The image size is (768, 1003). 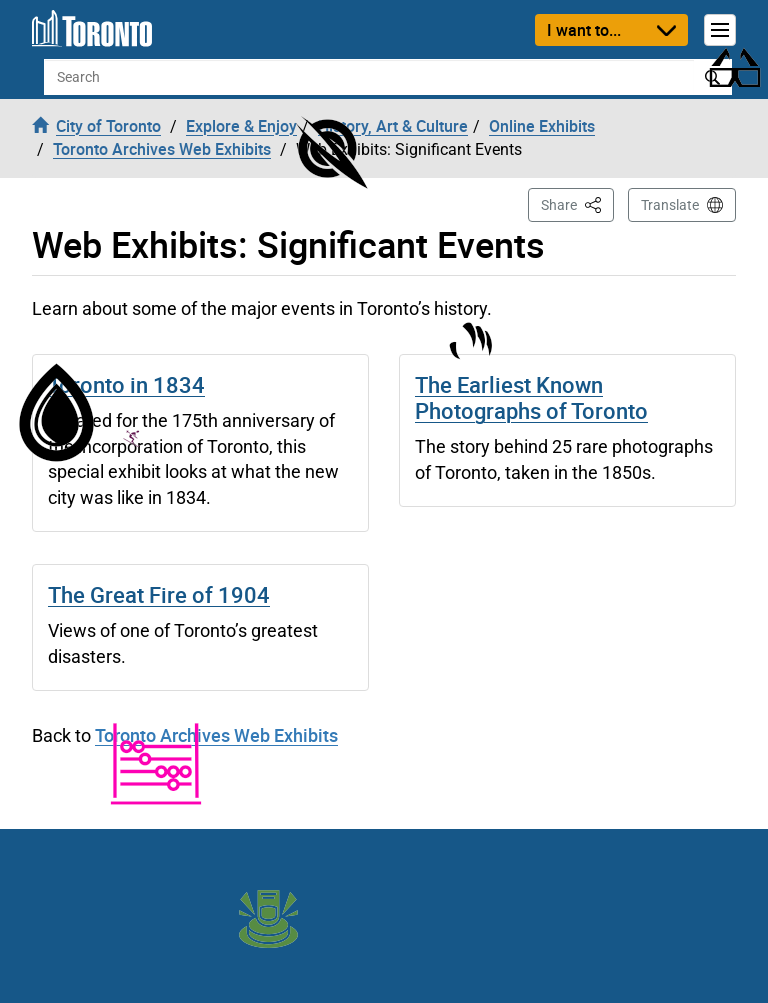 I want to click on access skiing or winter sports activities, so click(x=131, y=438).